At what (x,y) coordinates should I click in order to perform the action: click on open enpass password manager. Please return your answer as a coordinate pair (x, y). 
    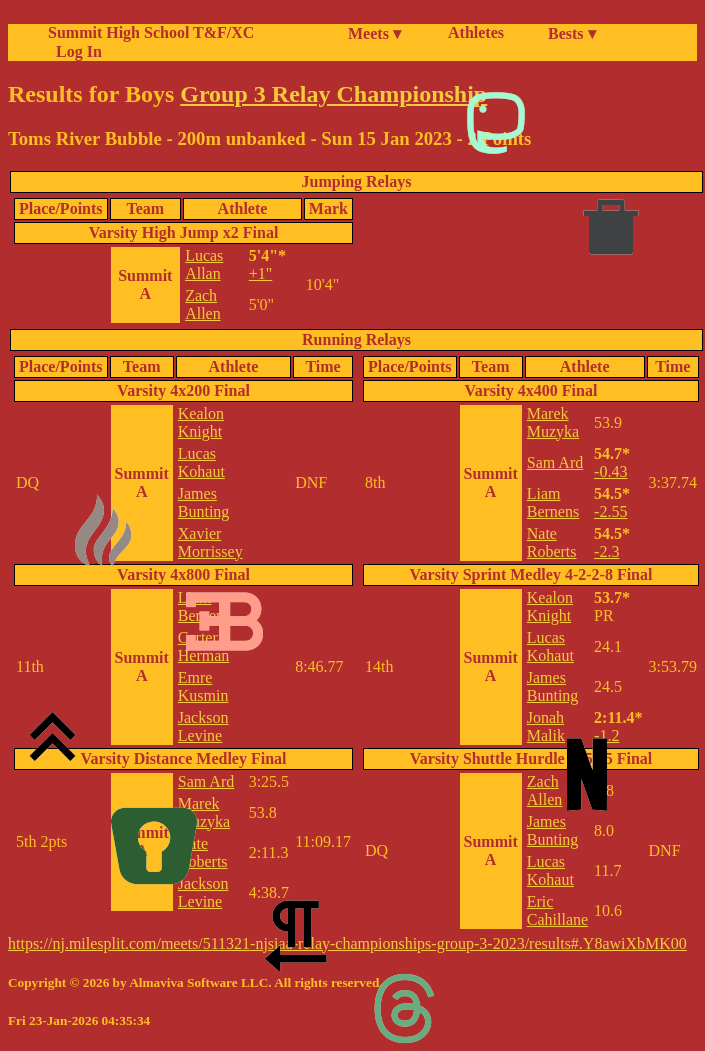
    Looking at the image, I should click on (154, 846).